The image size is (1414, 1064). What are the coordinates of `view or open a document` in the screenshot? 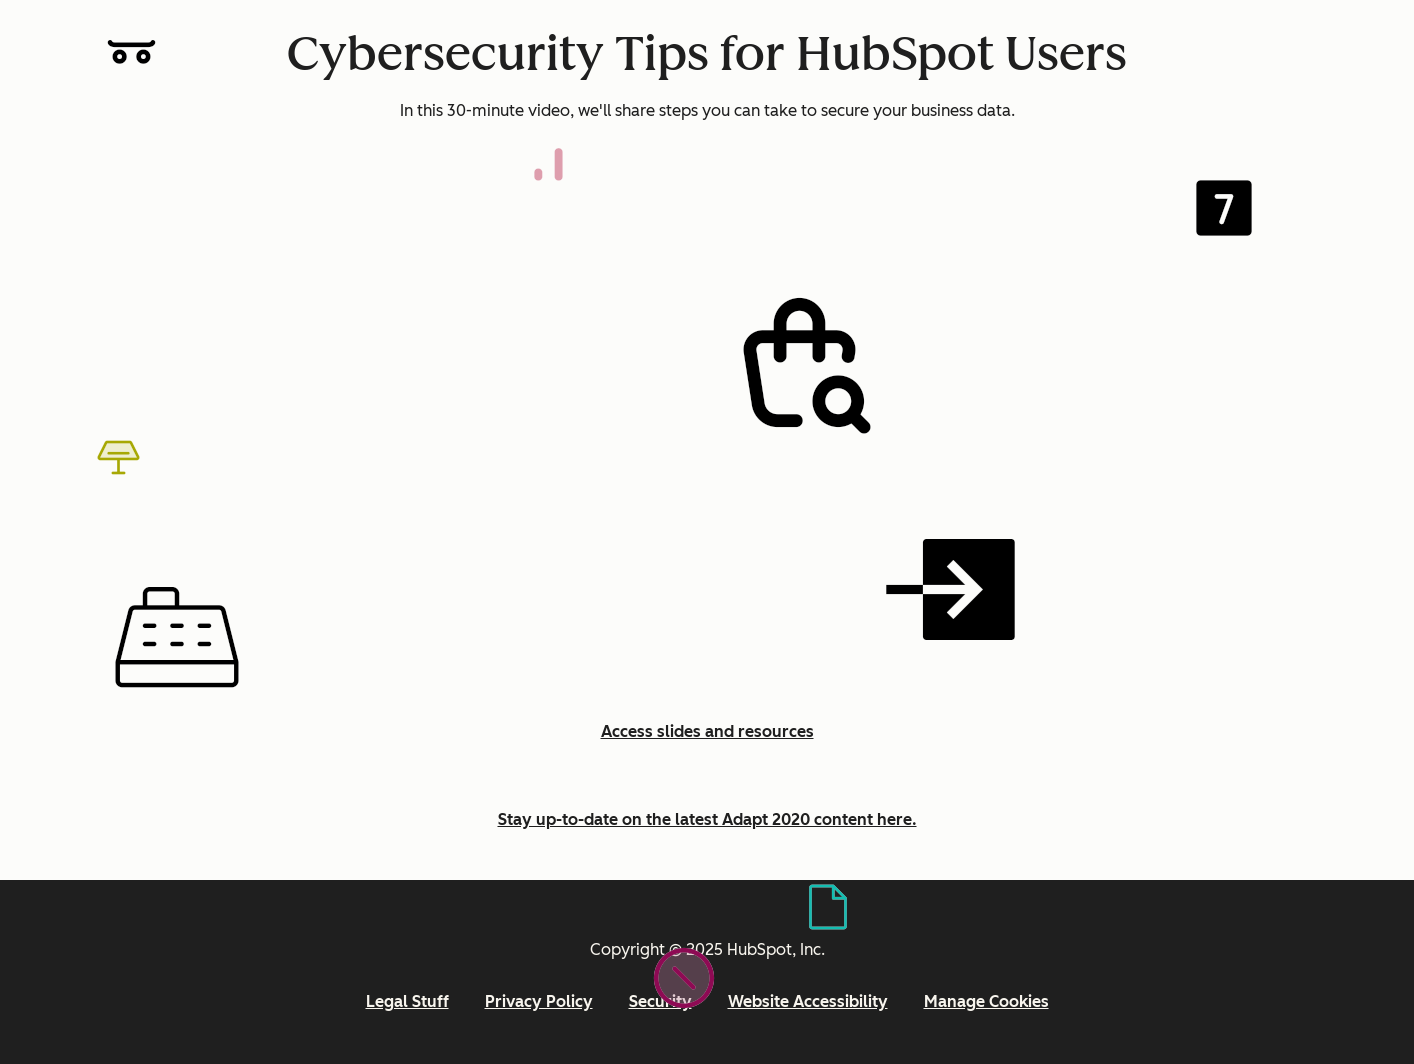 It's located at (828, 907).